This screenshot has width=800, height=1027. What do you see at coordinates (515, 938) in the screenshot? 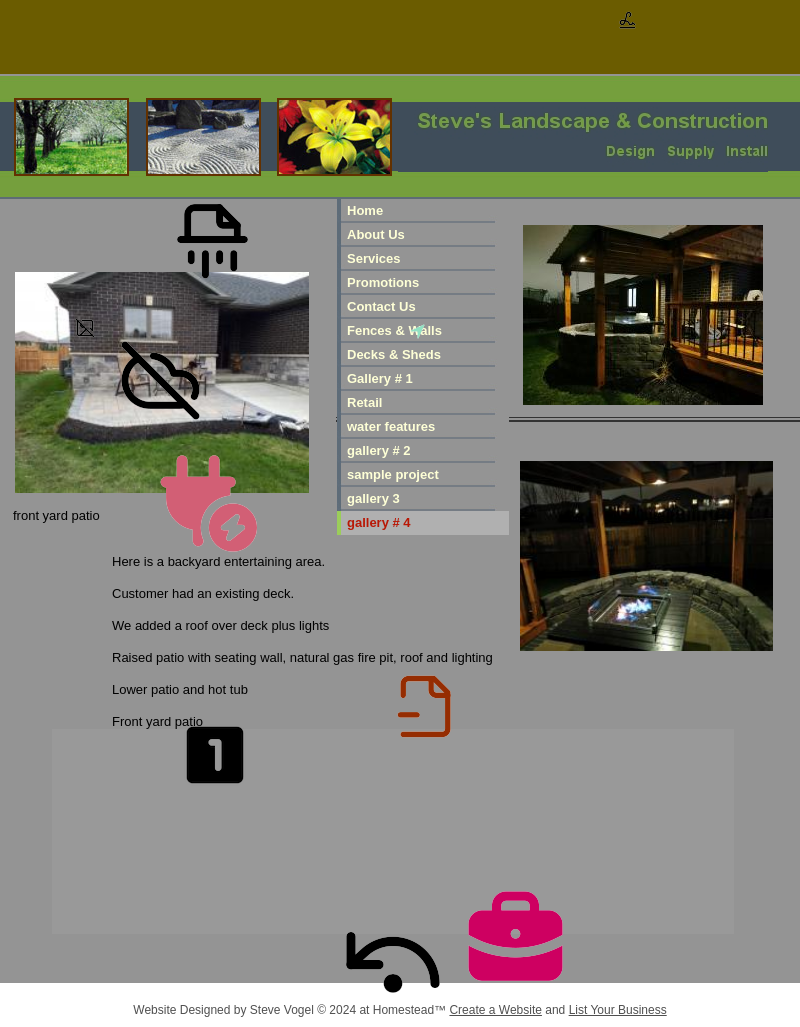
I see `access work or business documents` at bounding box center [515, 938].